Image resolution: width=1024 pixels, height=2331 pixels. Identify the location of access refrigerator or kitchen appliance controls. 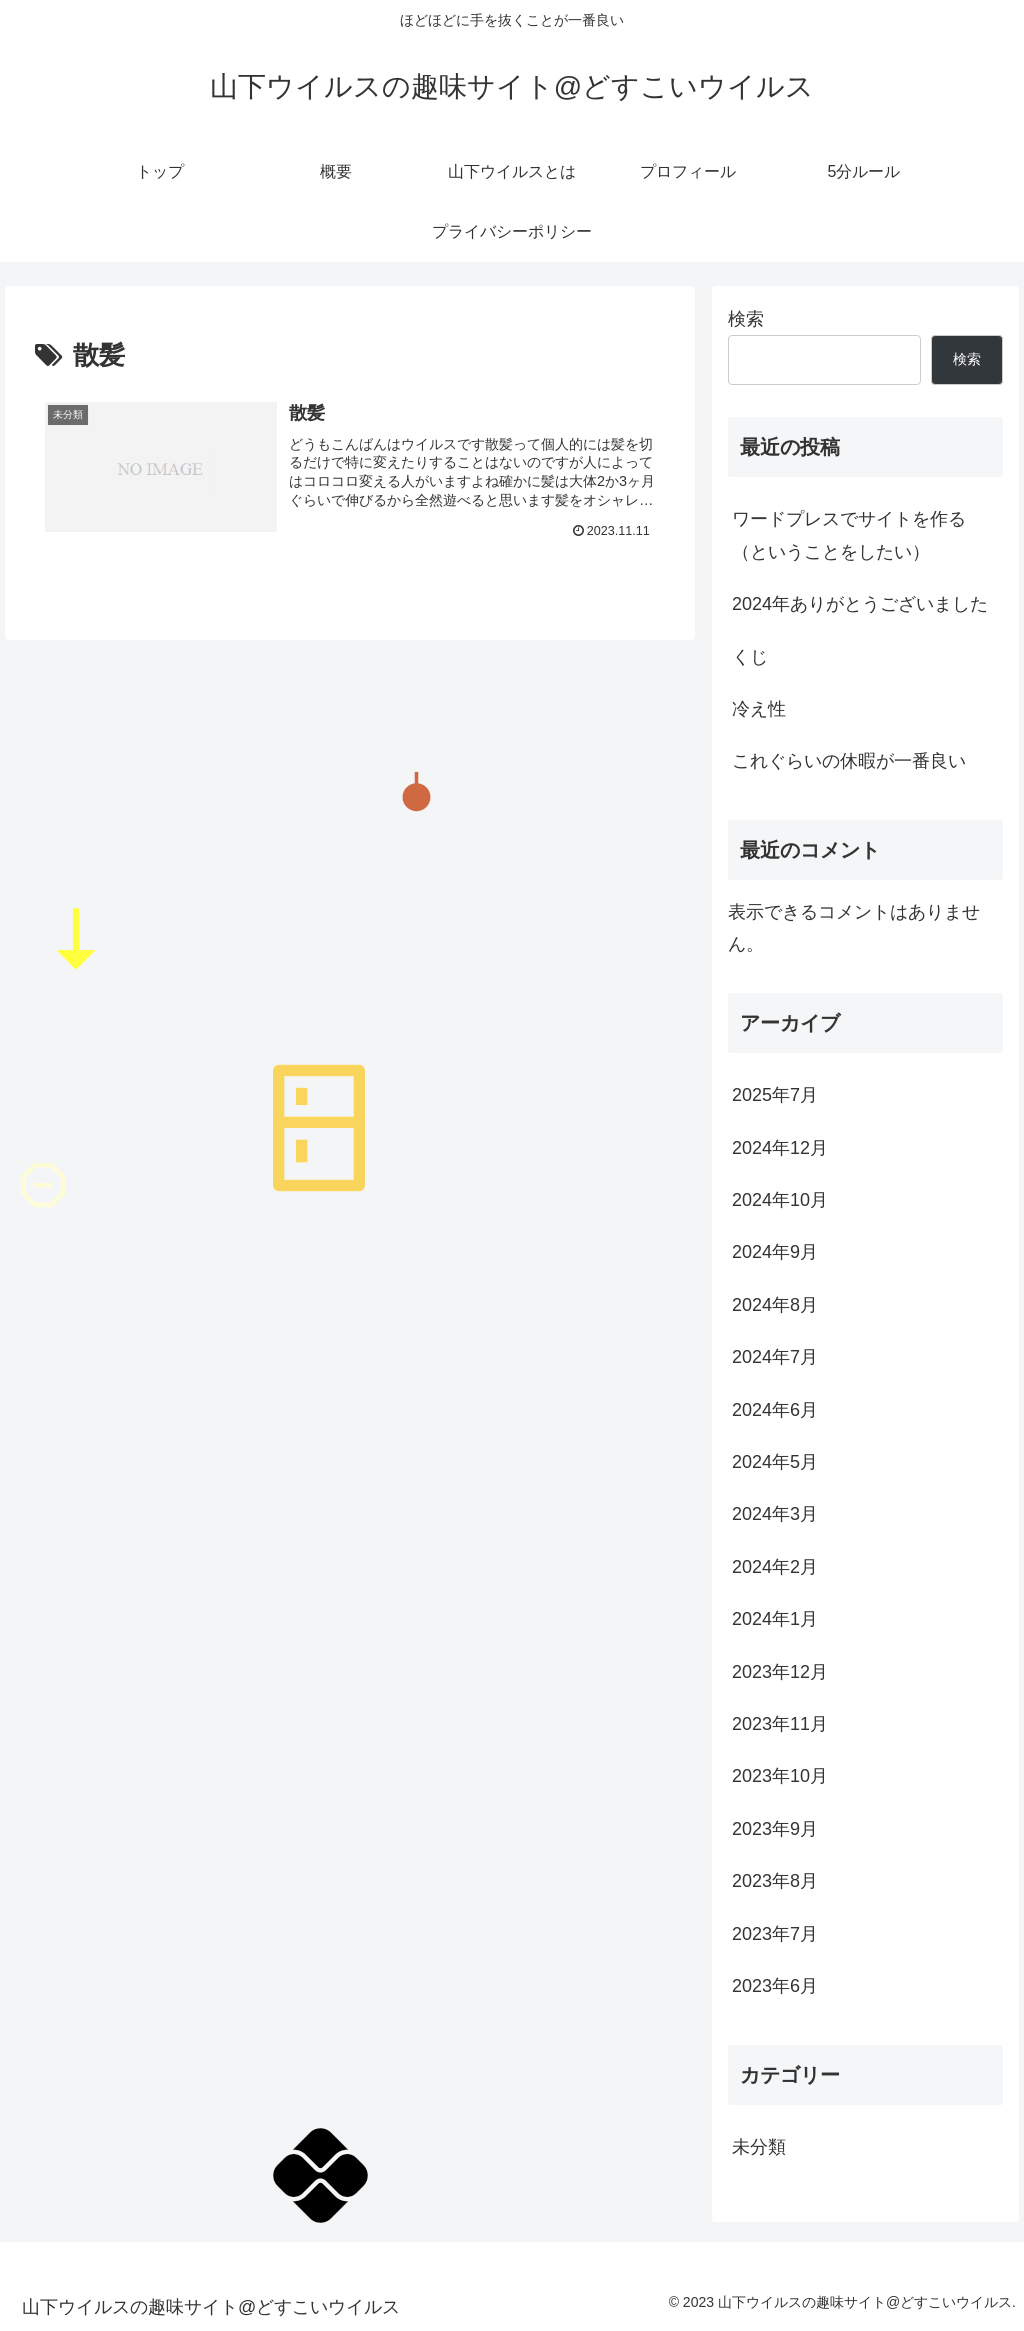
(319, 1128).